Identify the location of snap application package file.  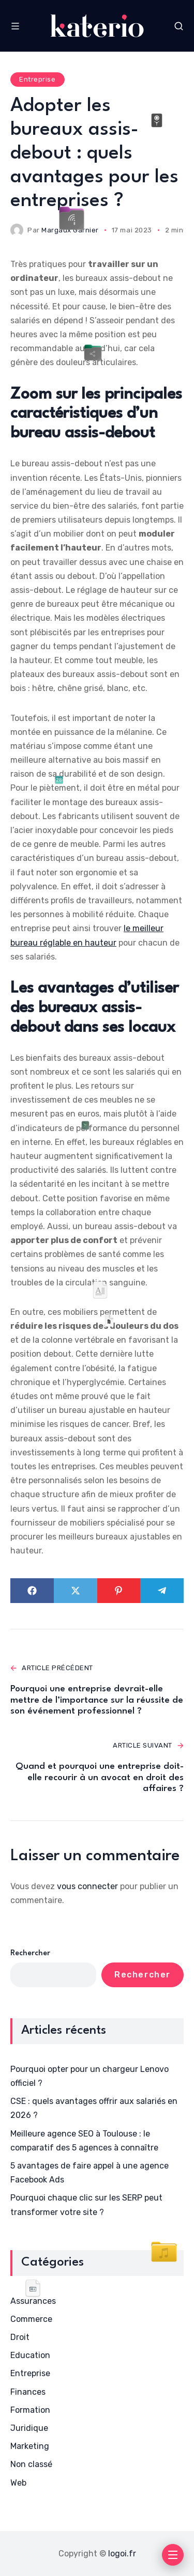
(85, 1125).